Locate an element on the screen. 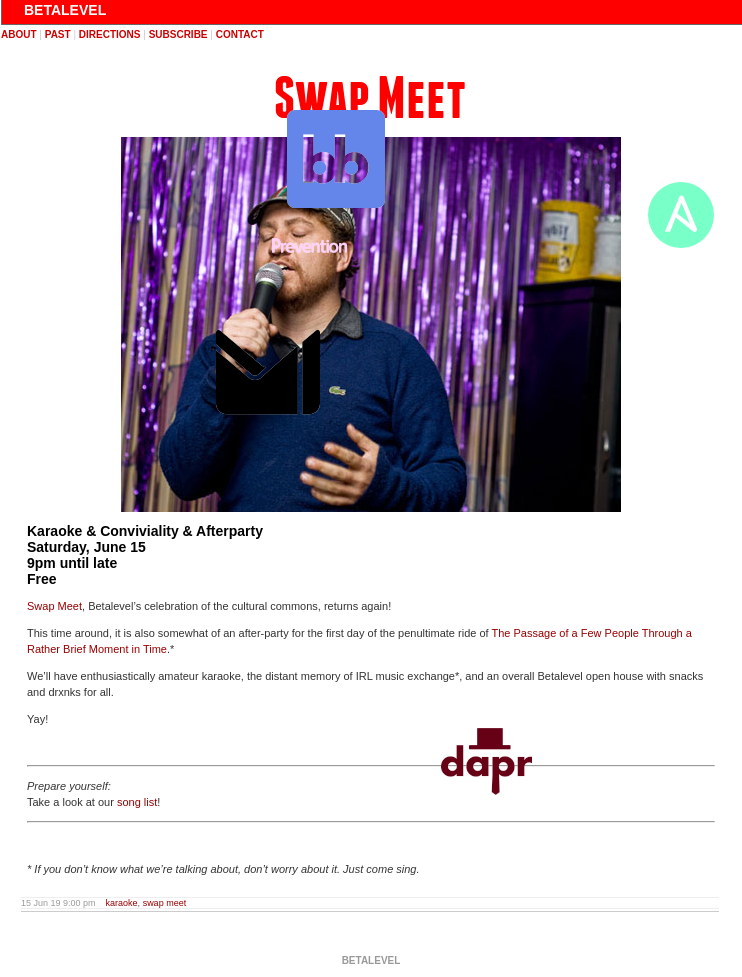 The height and width of the screenshot is (977, 742). prevention magazine brand logo is located at coordinates (309, 245).